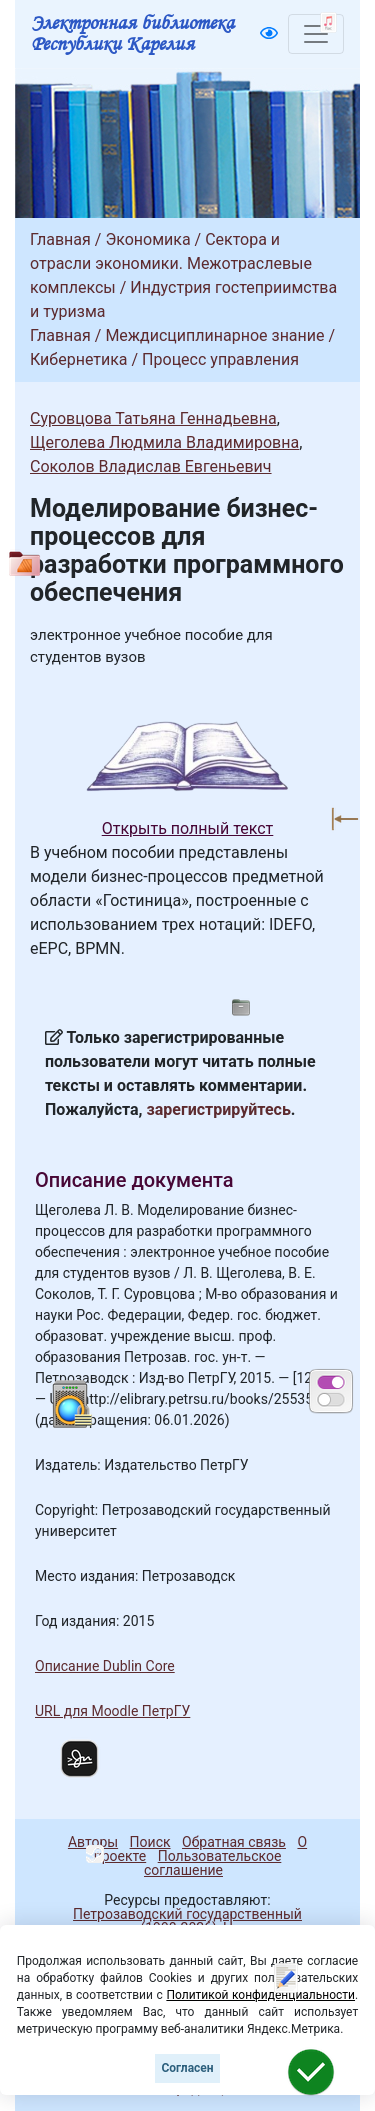 Image resolution: width=375 pixels, height=2111 pixels. What do you see at coordinates (79, 1758) in the screenshot?
I see `open secretive app for secure key management` at bounding box center [79, 1758].